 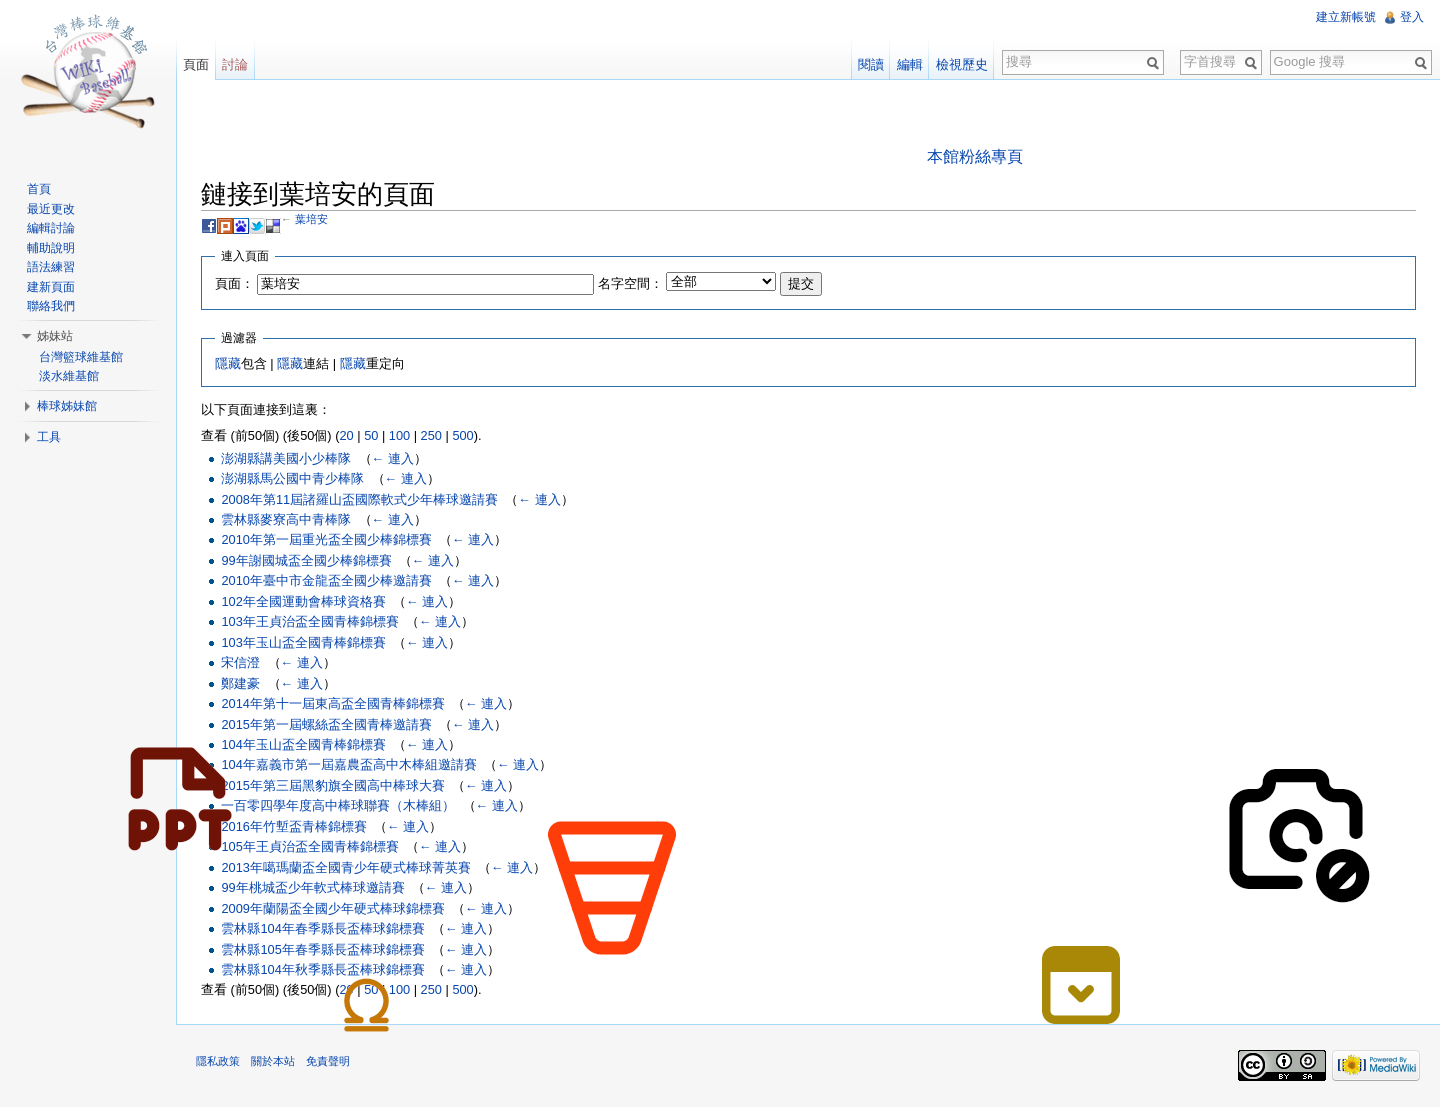 I want to click on libra zodiac sign symbol, so click(x=366, y=1006).